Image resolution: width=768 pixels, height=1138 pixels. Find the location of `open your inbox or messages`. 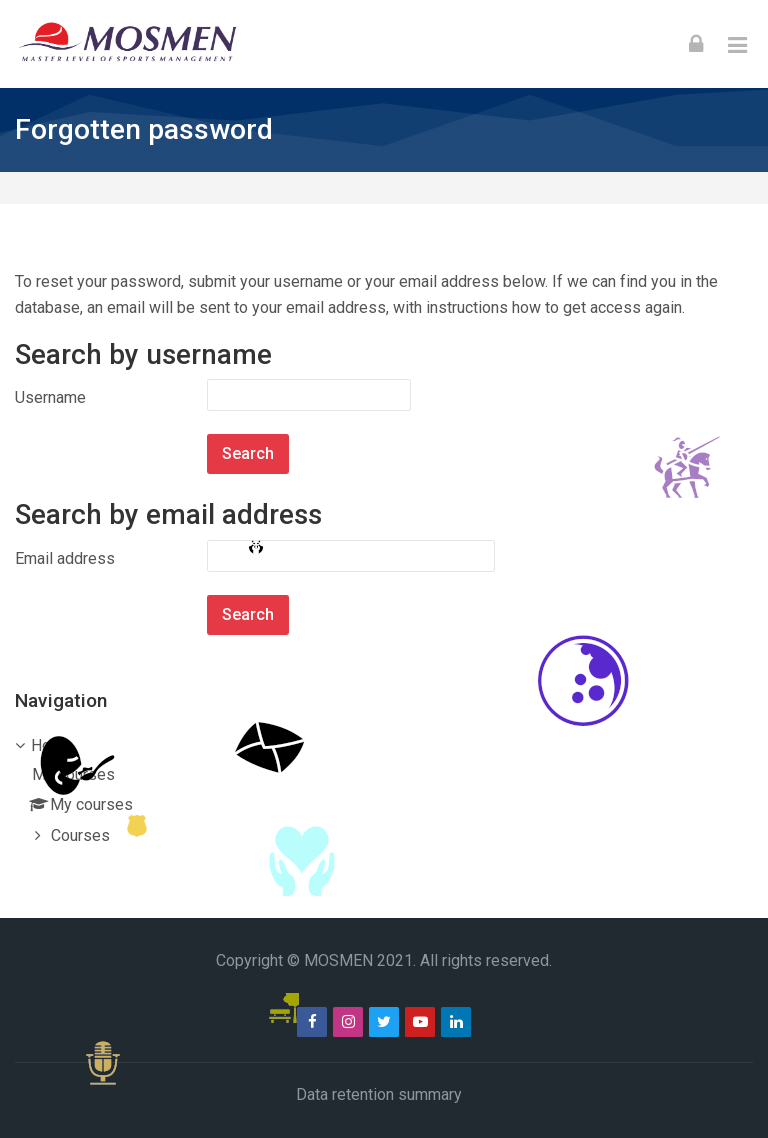

open your inbox or messages is located at coordinates (269, 748).